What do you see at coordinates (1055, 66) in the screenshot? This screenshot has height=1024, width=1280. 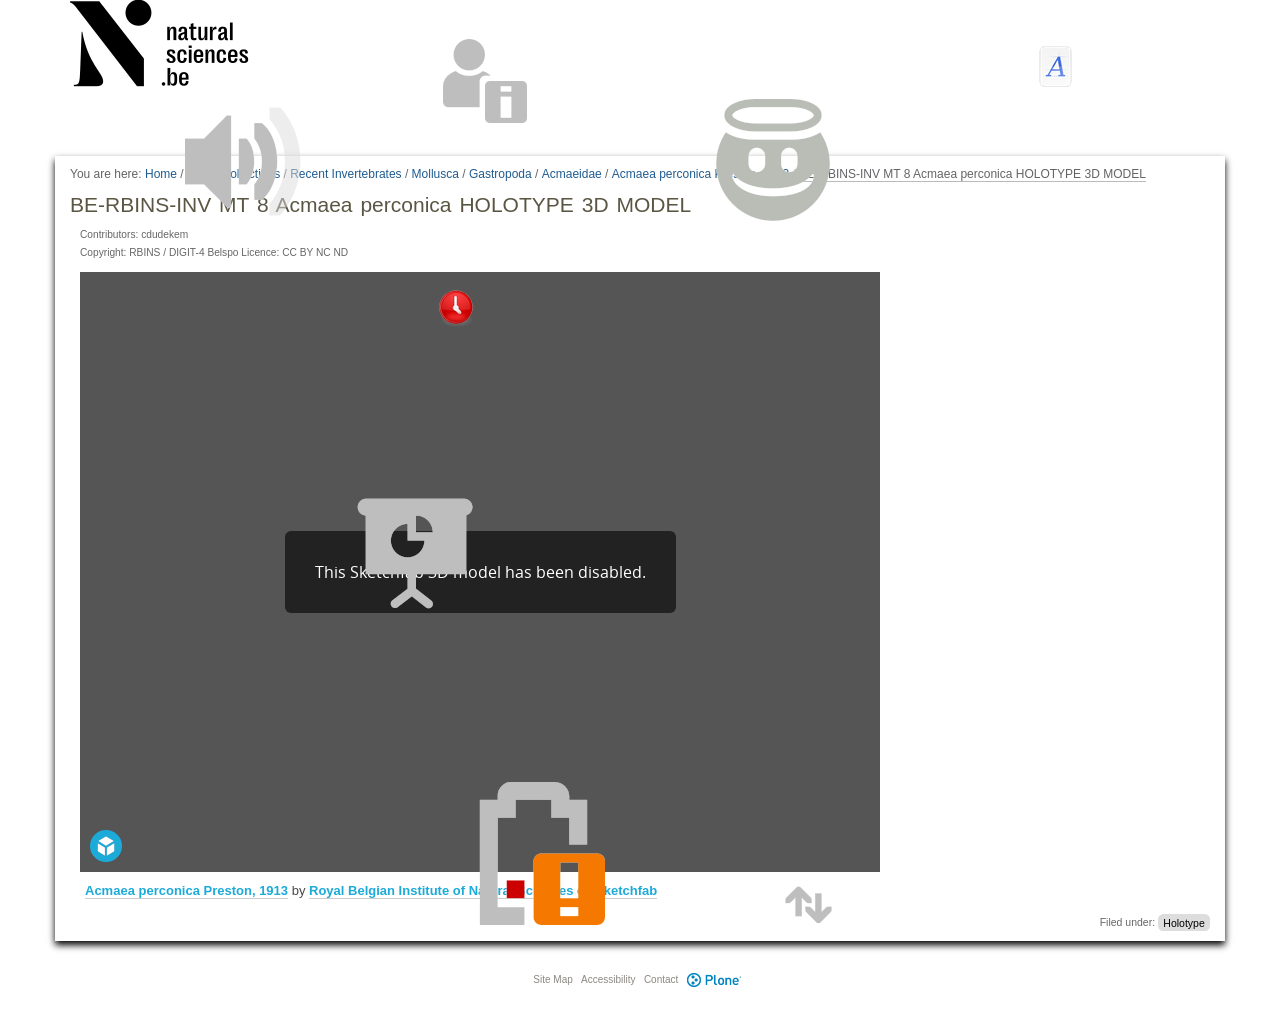 I see `open a font file` at bounding box center [1055, 66].